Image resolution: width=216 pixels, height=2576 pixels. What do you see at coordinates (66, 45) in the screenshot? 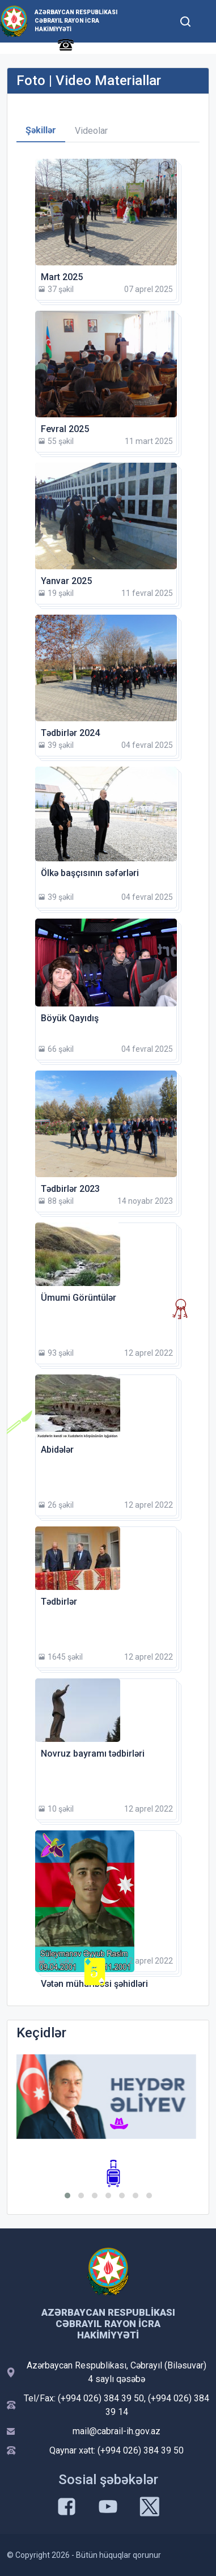
I see `contact customer support via phone` at bounding box center [66, 45].